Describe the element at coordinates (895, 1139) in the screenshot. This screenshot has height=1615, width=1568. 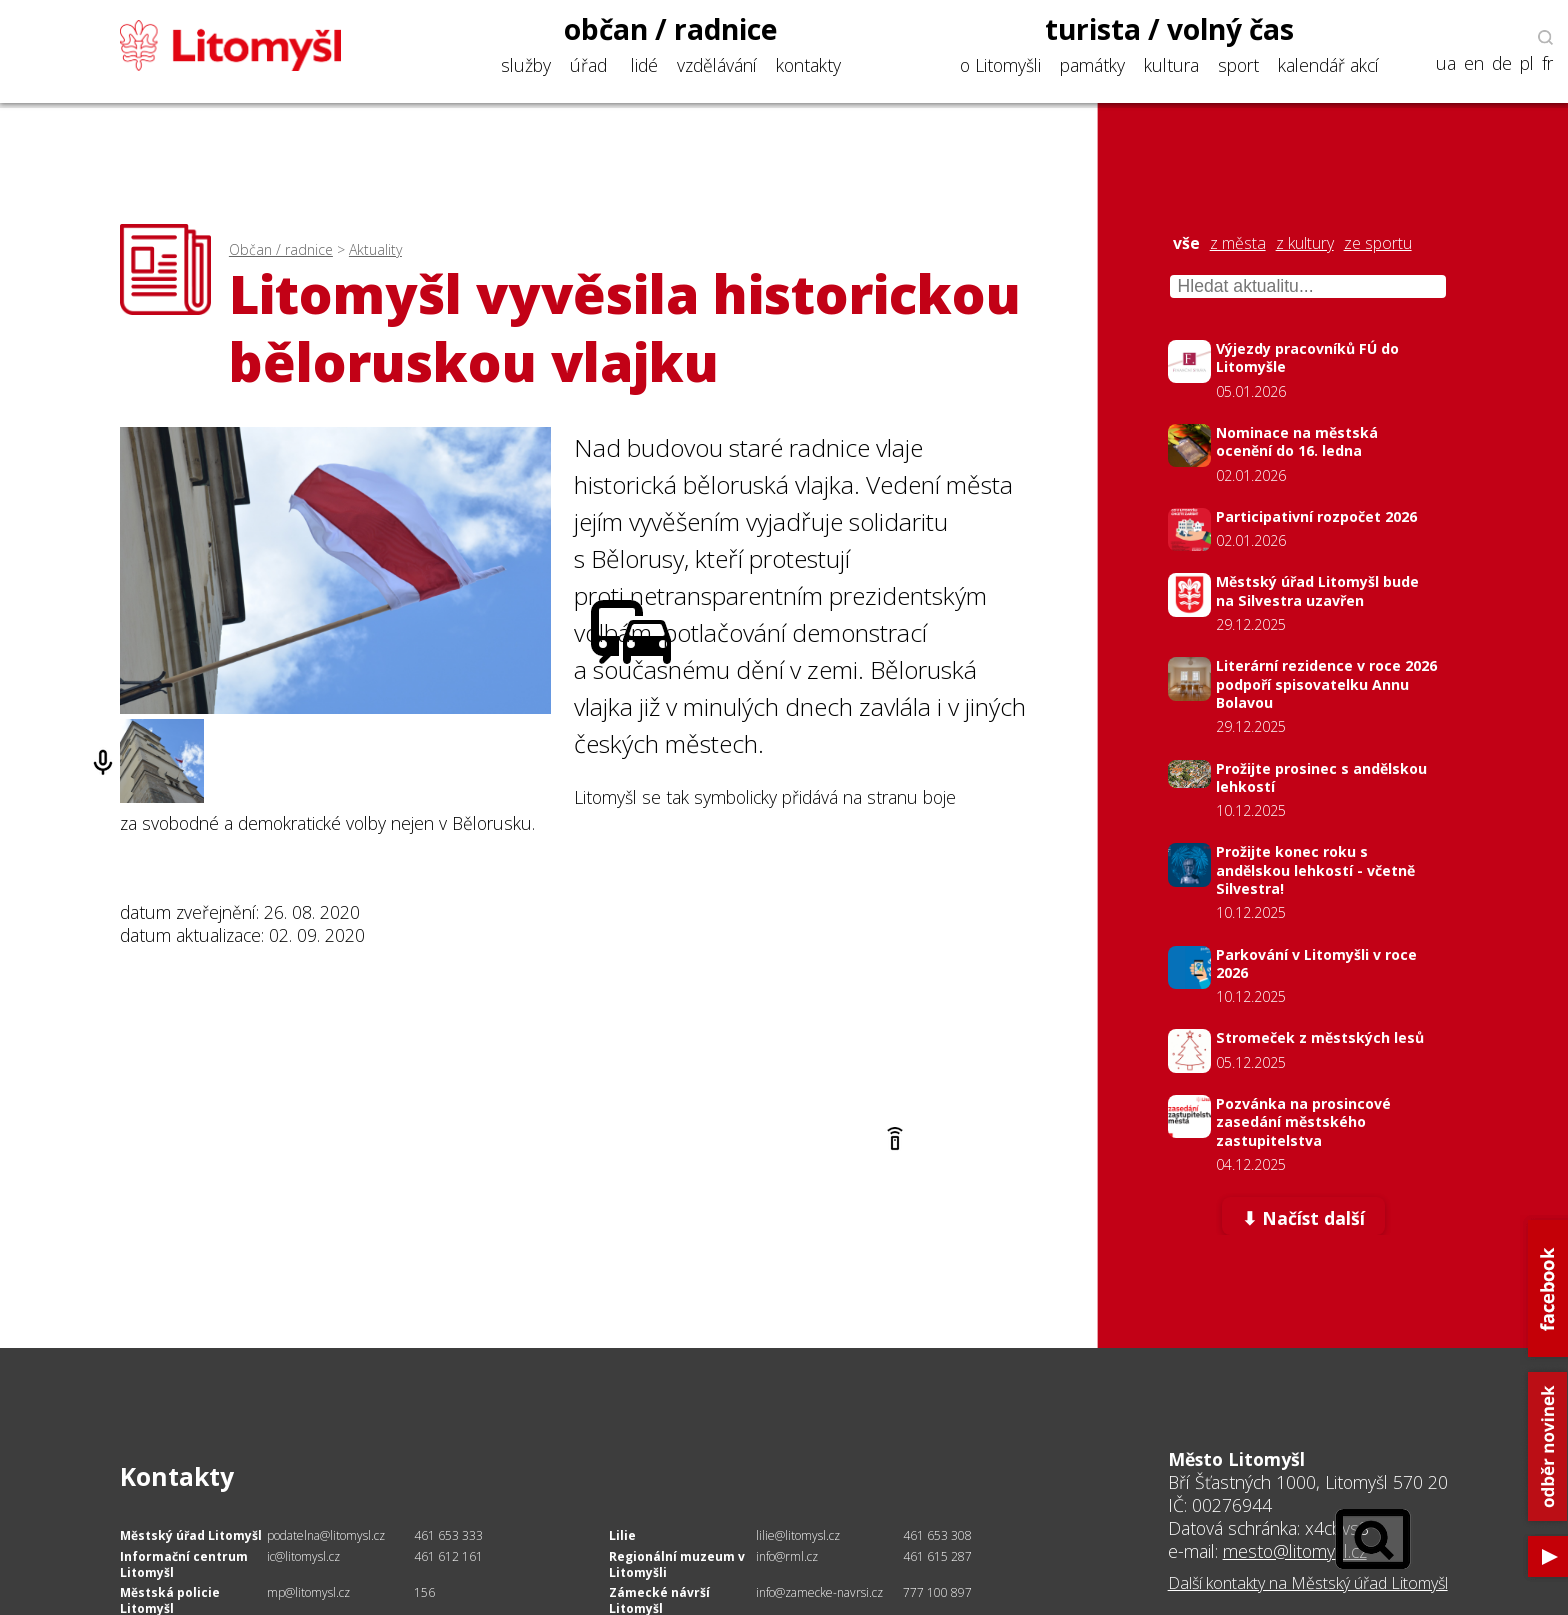
I see `access remote control settings` at that location.